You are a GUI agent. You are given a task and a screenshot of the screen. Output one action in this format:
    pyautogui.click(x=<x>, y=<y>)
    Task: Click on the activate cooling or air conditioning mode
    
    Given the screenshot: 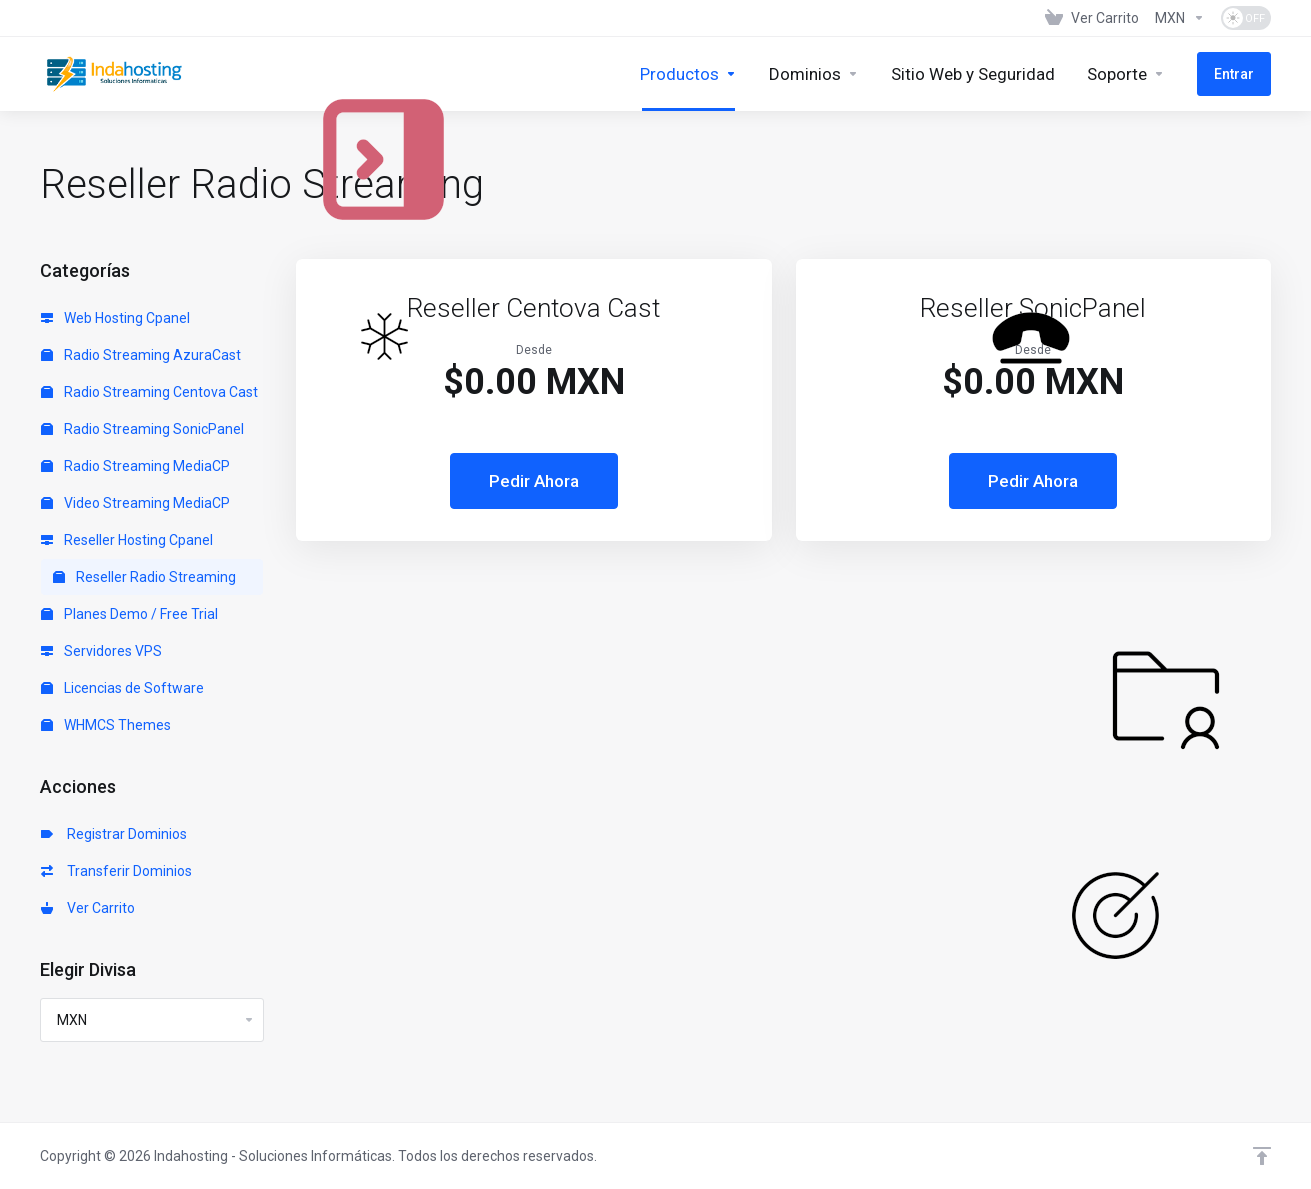 What is the action you would take?
    pyautogui.click(x=384, y=336)
    